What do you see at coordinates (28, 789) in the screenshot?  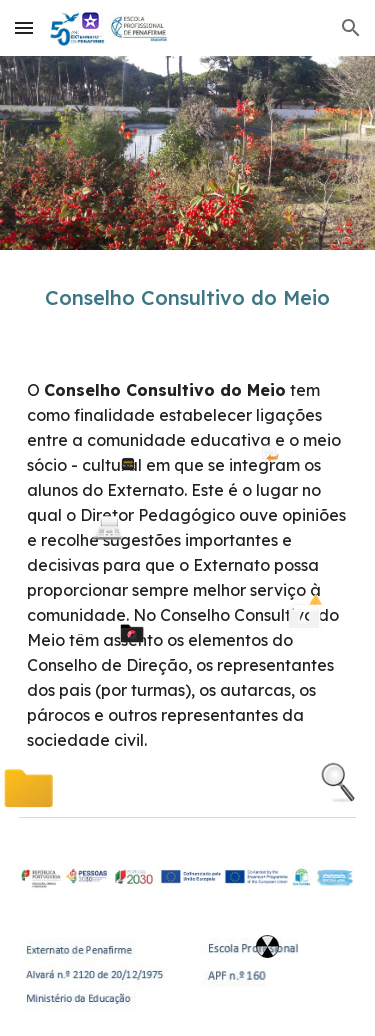 I see `open liveback folder` at bounding box center [28, 789].